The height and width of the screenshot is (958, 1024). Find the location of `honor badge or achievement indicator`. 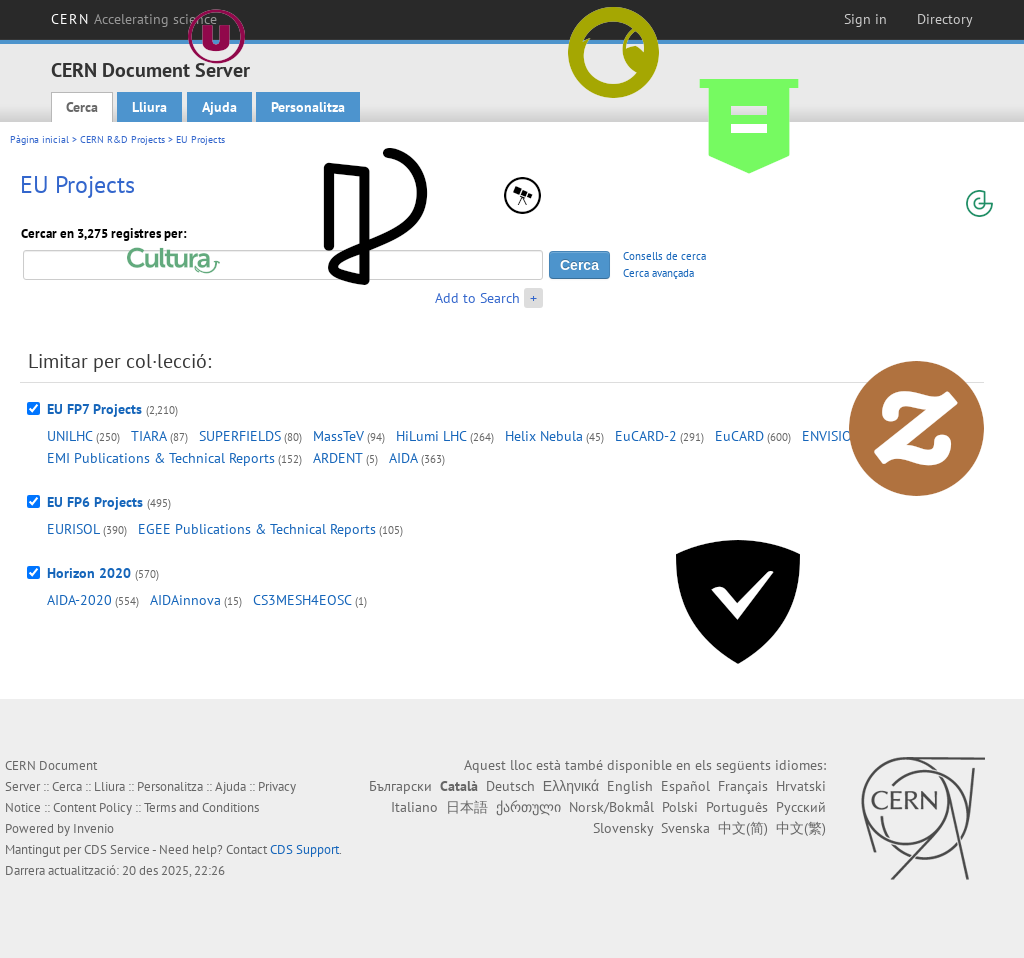

honor badge or achievement indicator is located at coordinates (749, 124).